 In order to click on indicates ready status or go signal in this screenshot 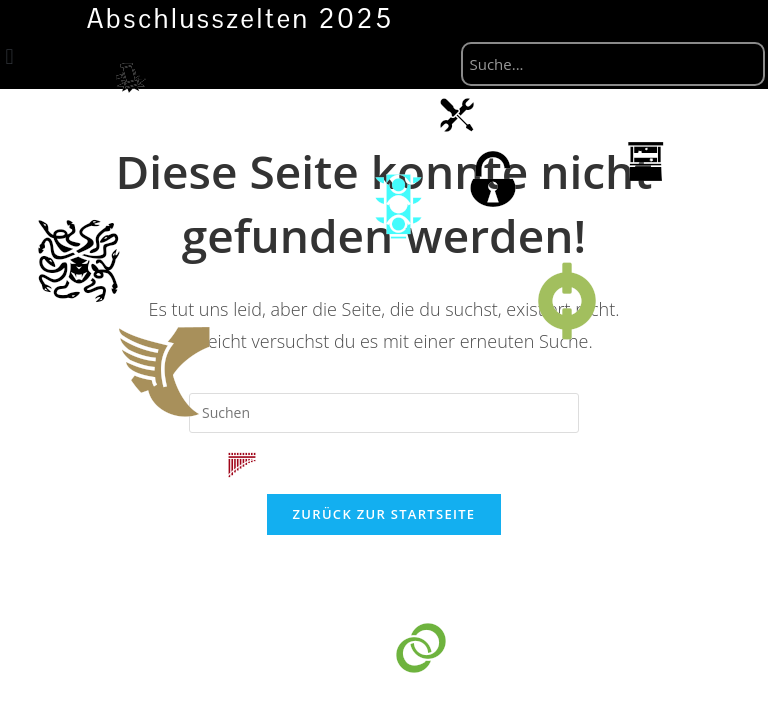, I will do `click(398, 206)`.